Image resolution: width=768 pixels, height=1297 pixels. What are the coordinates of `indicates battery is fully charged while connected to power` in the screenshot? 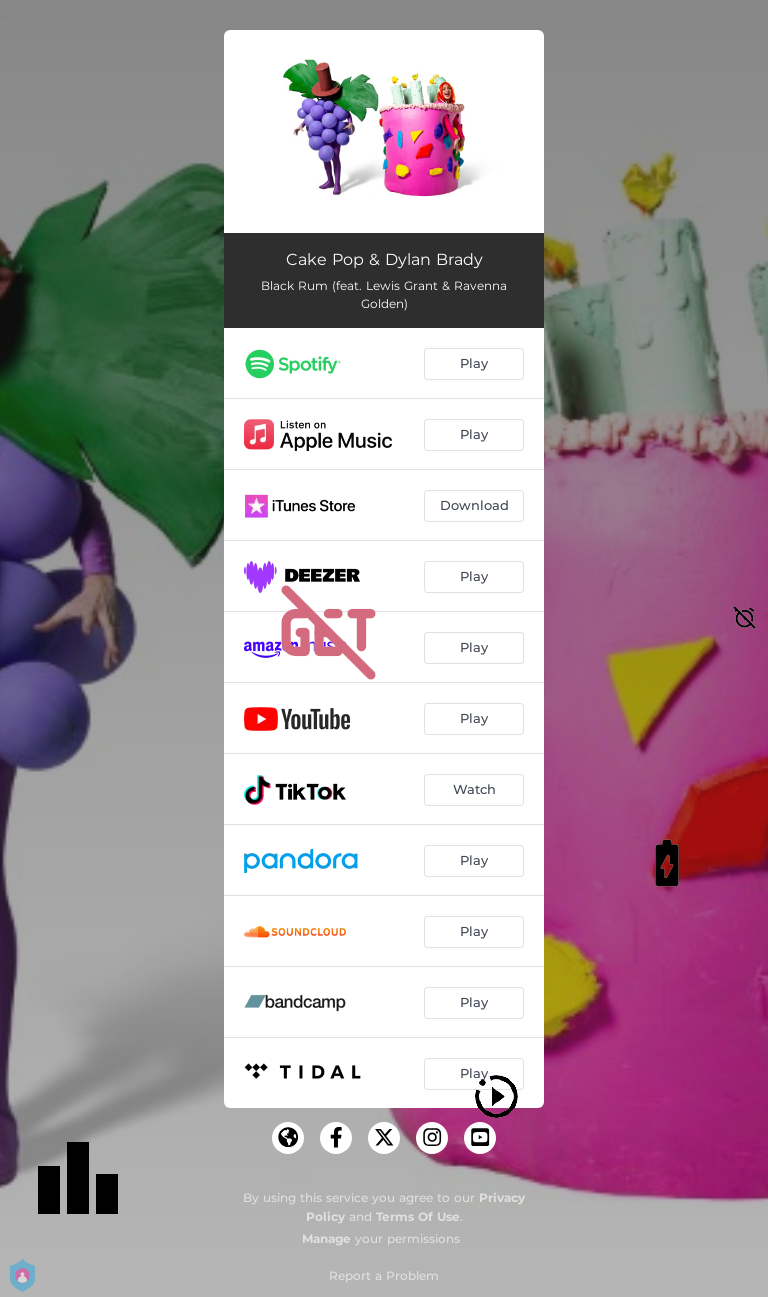 It's located at (667, 863).